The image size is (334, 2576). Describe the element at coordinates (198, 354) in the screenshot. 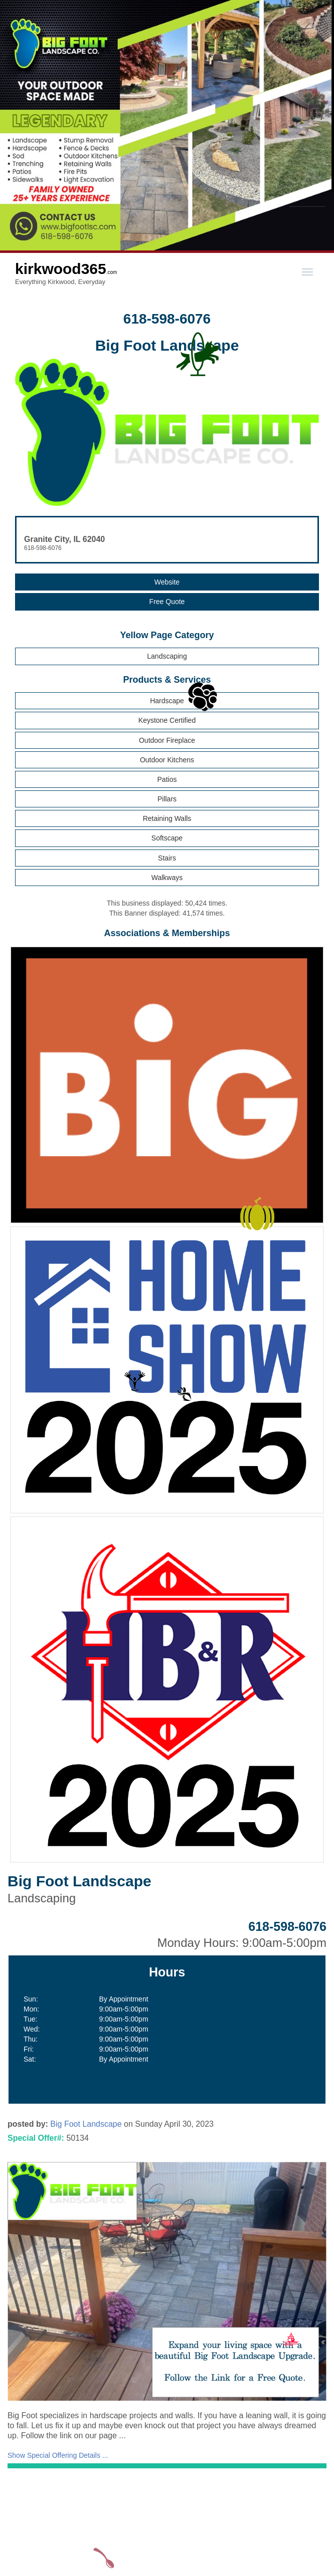

I see `access pet training or agility games` at that location.